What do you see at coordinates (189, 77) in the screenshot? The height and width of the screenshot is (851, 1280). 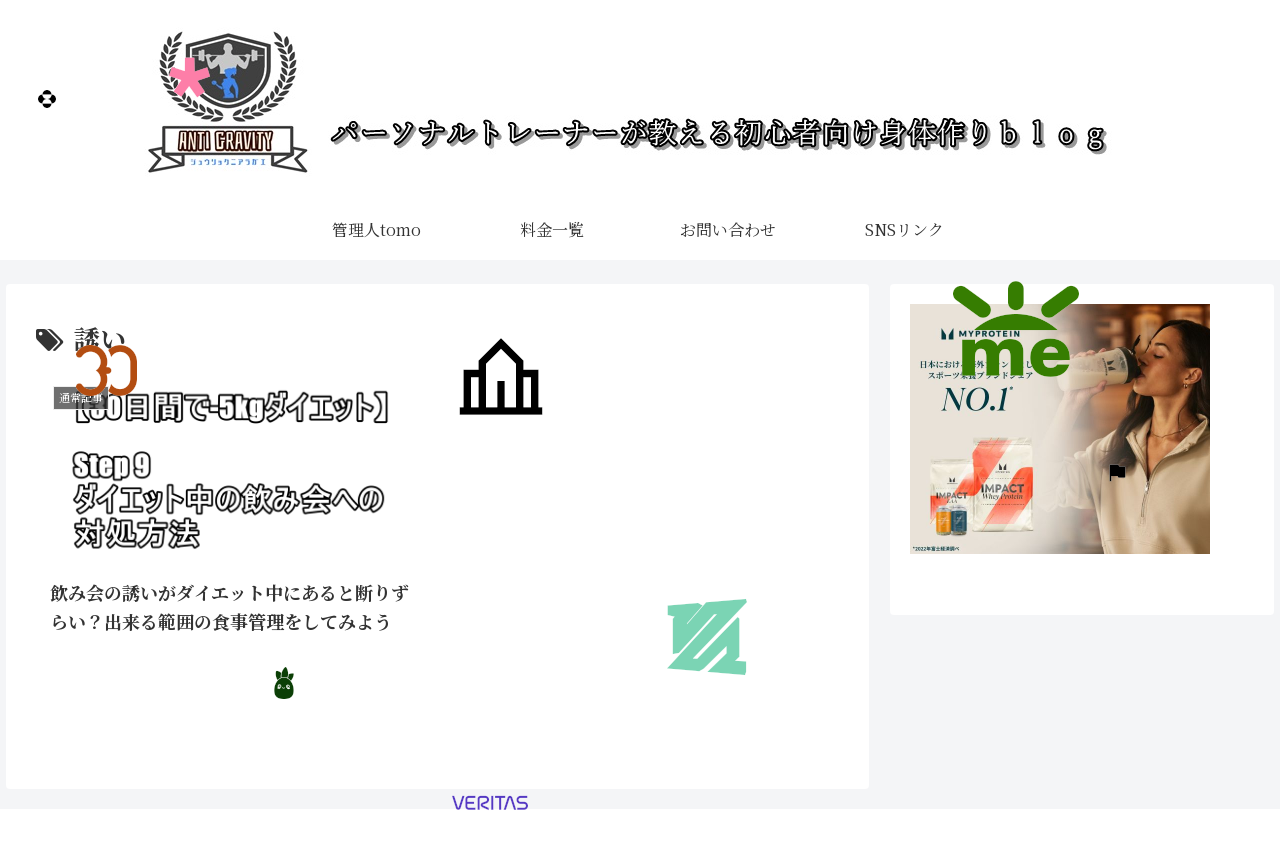 I see `diaspora social network logo` at bounding box center [189, 77].